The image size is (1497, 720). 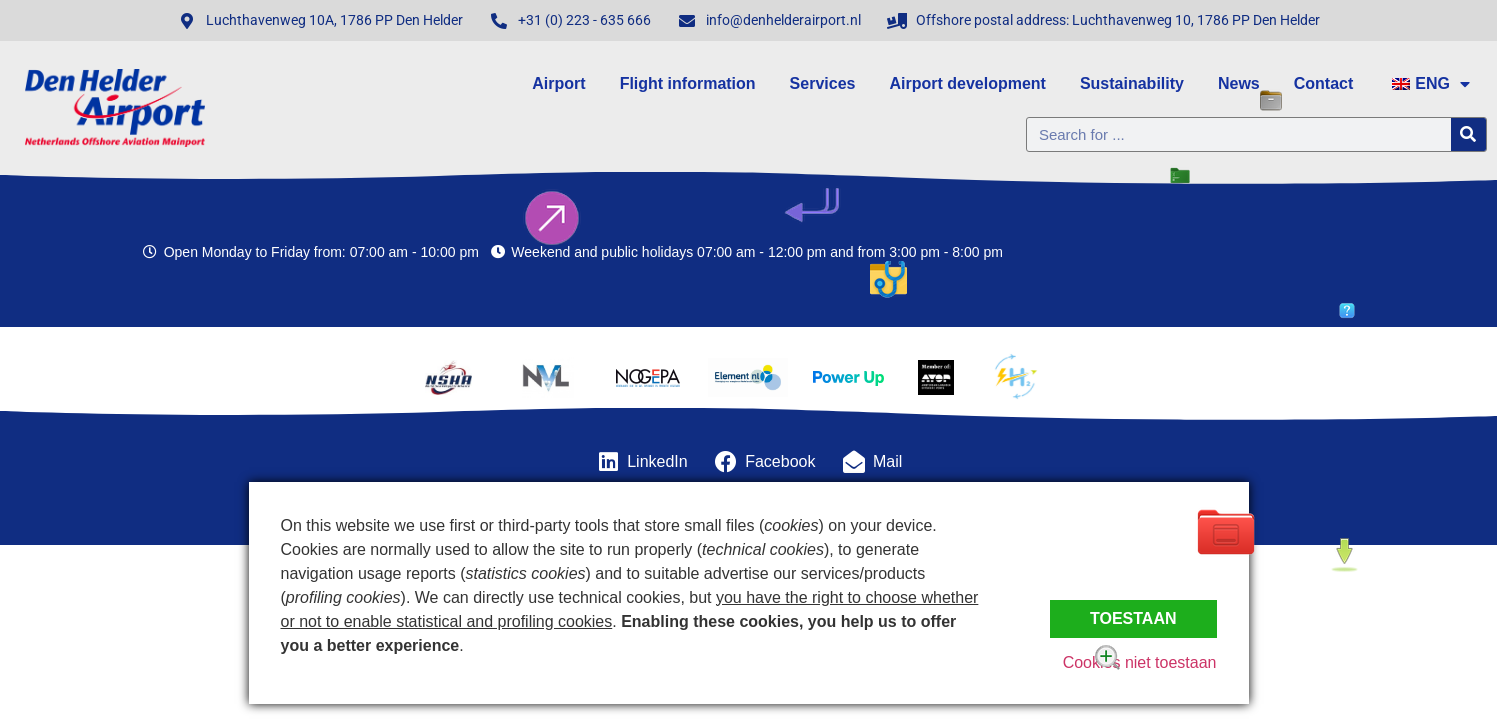 What do you see at coordinates (1180, 176) in the screenshot?
I see `folder containing windows insider or beta system files` at bounding box center [1180, 176].